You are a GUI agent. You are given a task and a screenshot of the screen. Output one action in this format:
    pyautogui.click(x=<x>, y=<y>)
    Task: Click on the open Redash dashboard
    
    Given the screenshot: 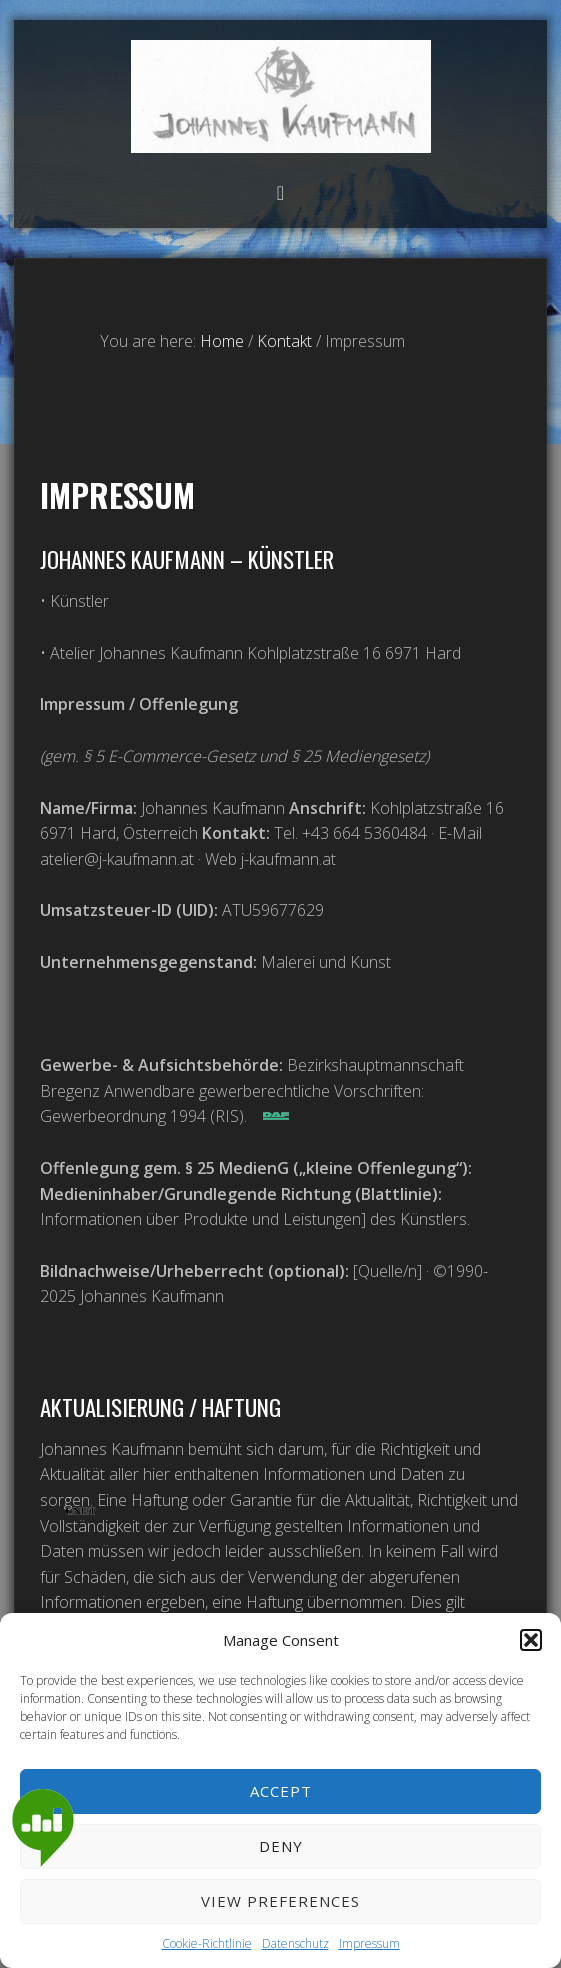 What is the action you would take?
    pyautogui.click(x=43, y=1828)
    